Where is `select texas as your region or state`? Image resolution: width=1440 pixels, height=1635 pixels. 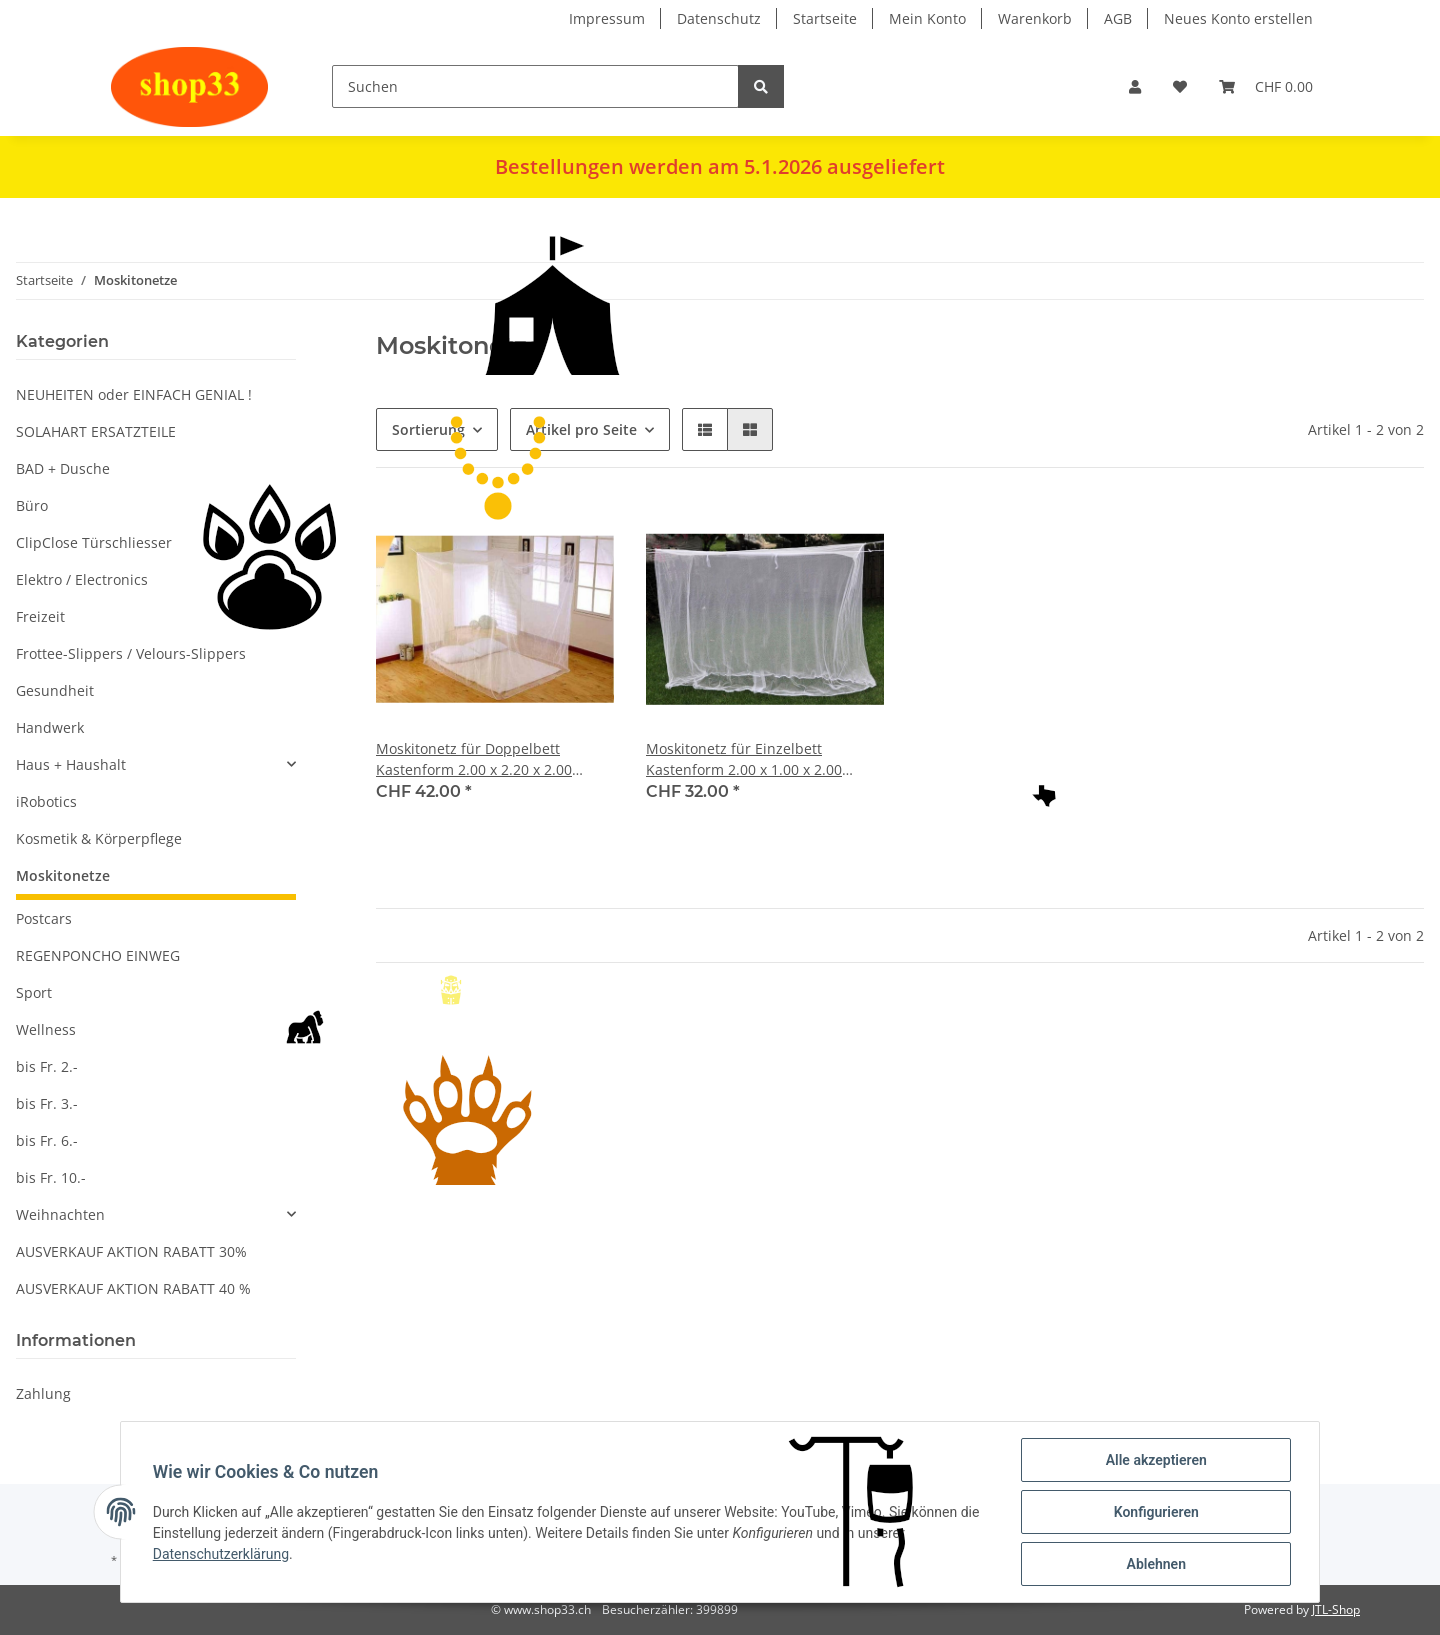 select texas as your region or state is located at coordinates (1044, 796).